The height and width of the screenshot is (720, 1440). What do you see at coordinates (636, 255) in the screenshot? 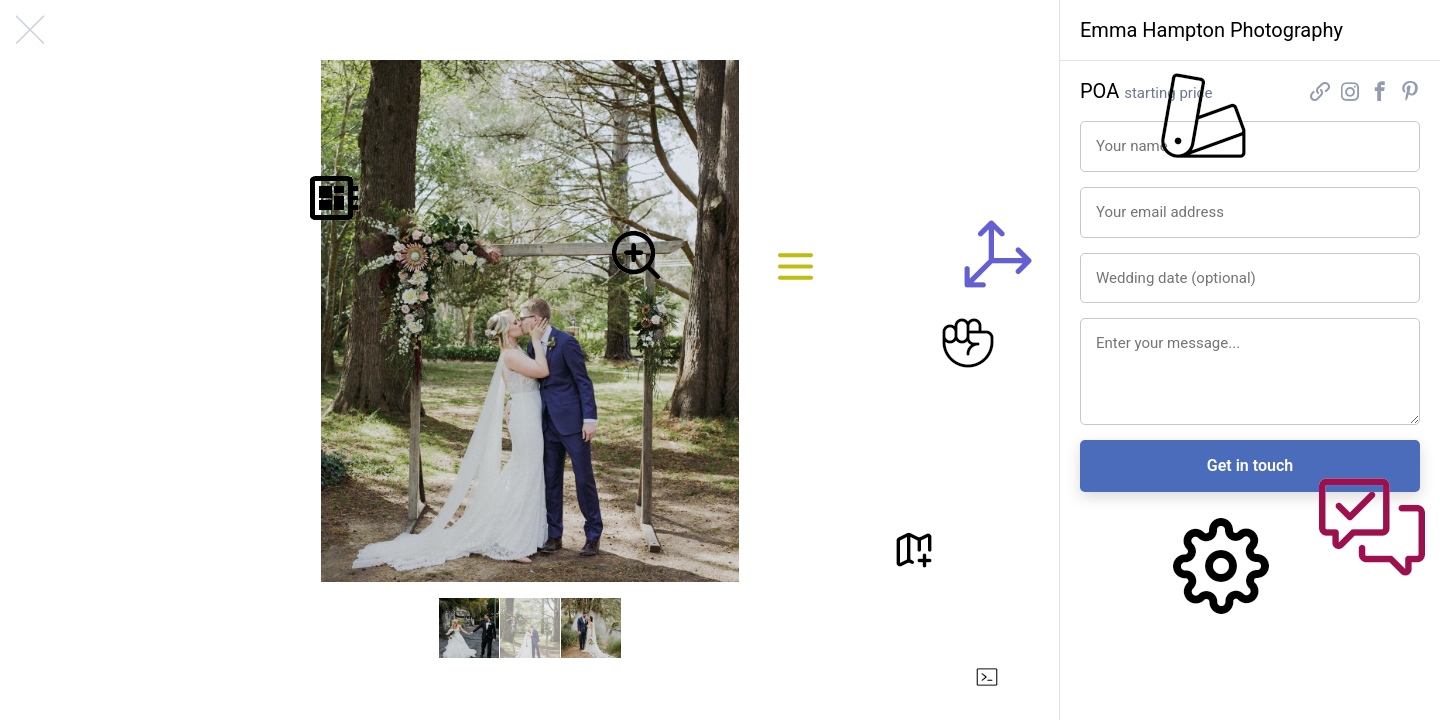
I see `zoom in on content or image` at bounding box center [636, 255].